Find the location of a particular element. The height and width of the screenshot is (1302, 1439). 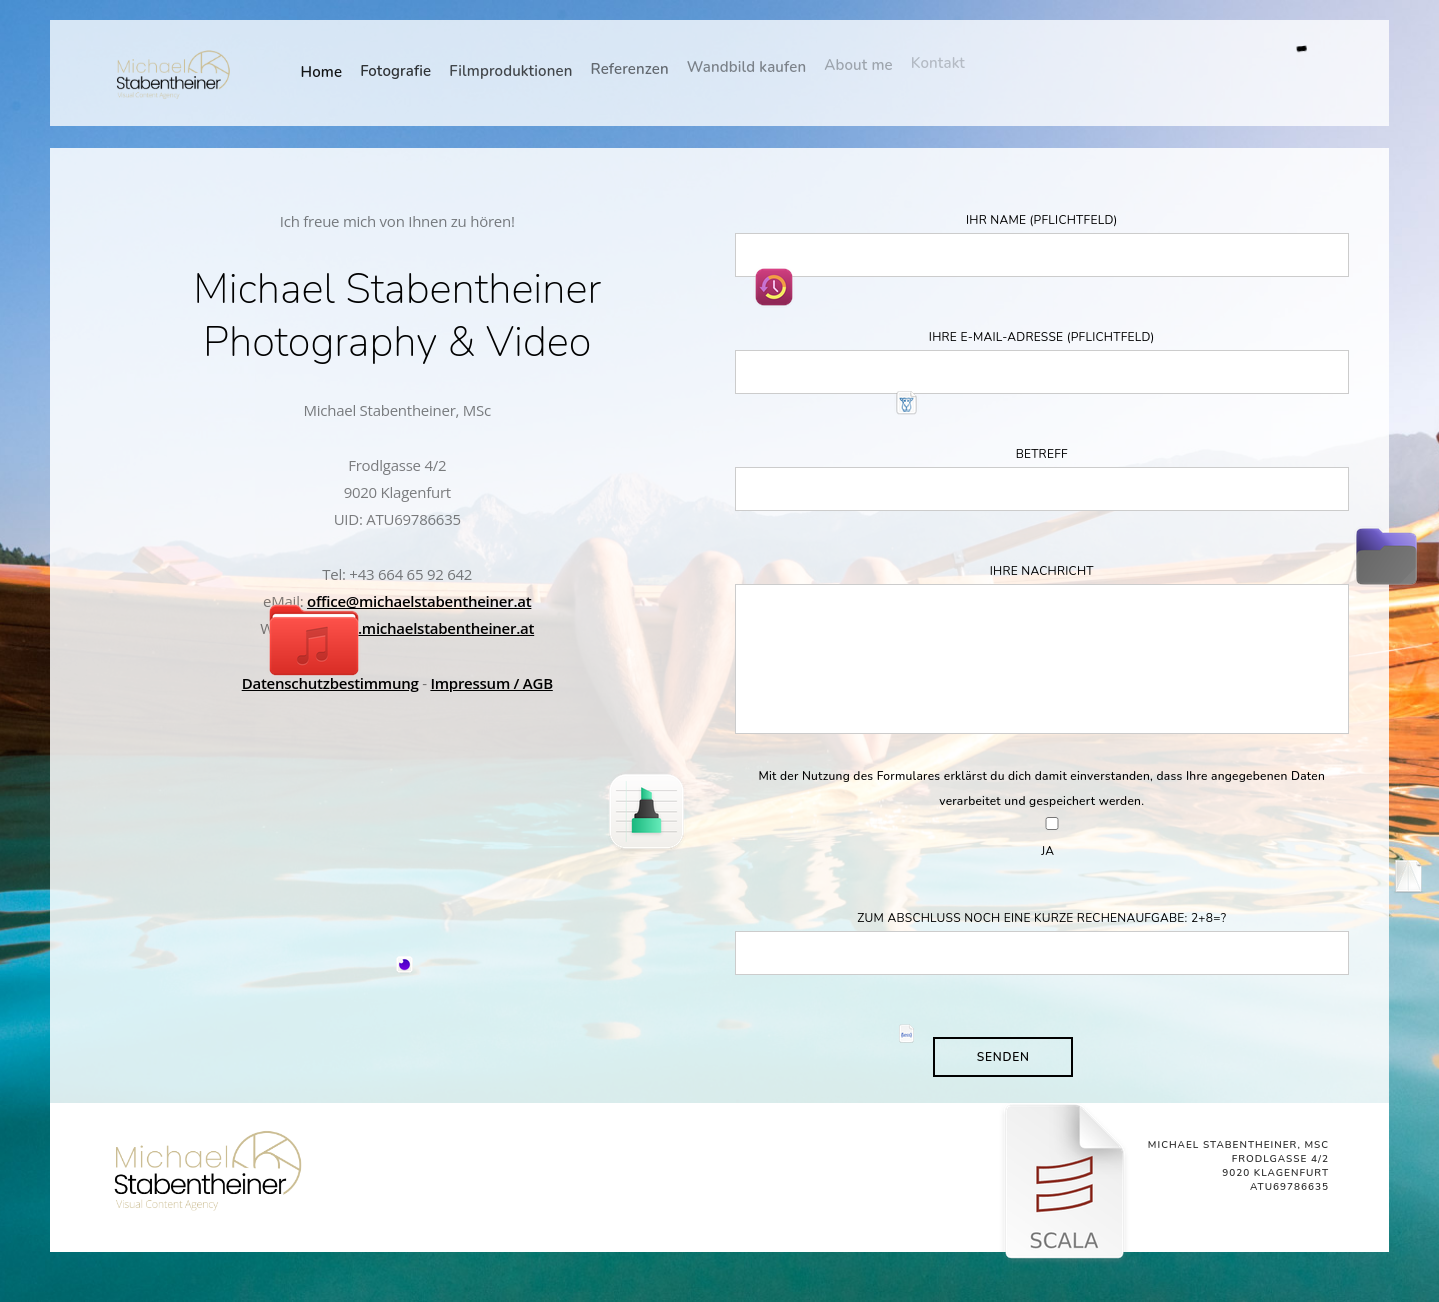

a LESS stylesheet file is located at coordinates (906, 1033).